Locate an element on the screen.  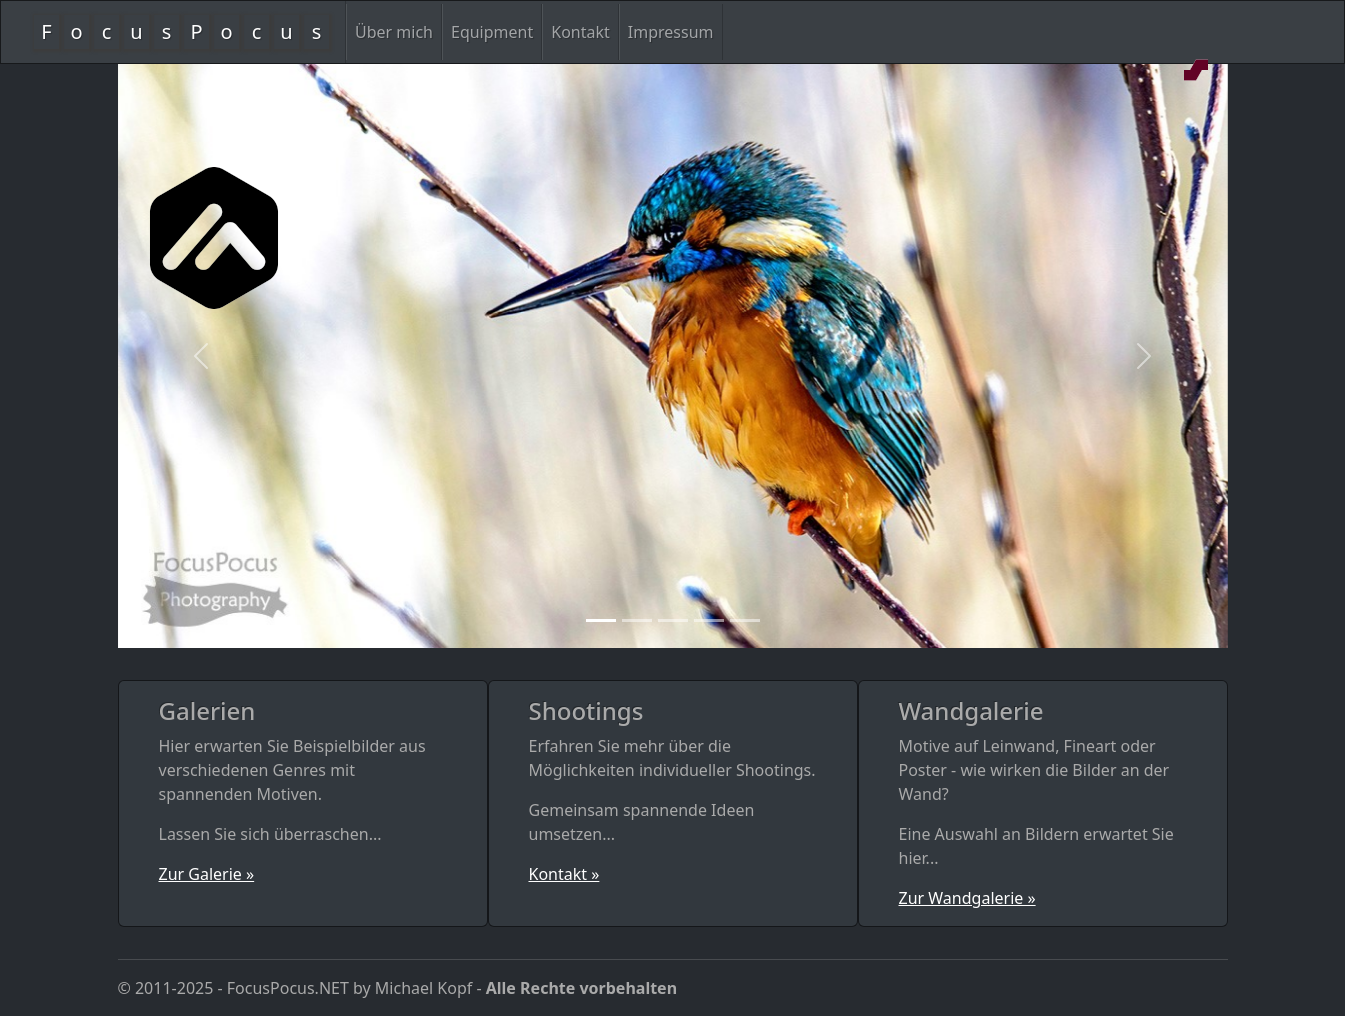
salt project logo is located at coordinates (1196, 70).